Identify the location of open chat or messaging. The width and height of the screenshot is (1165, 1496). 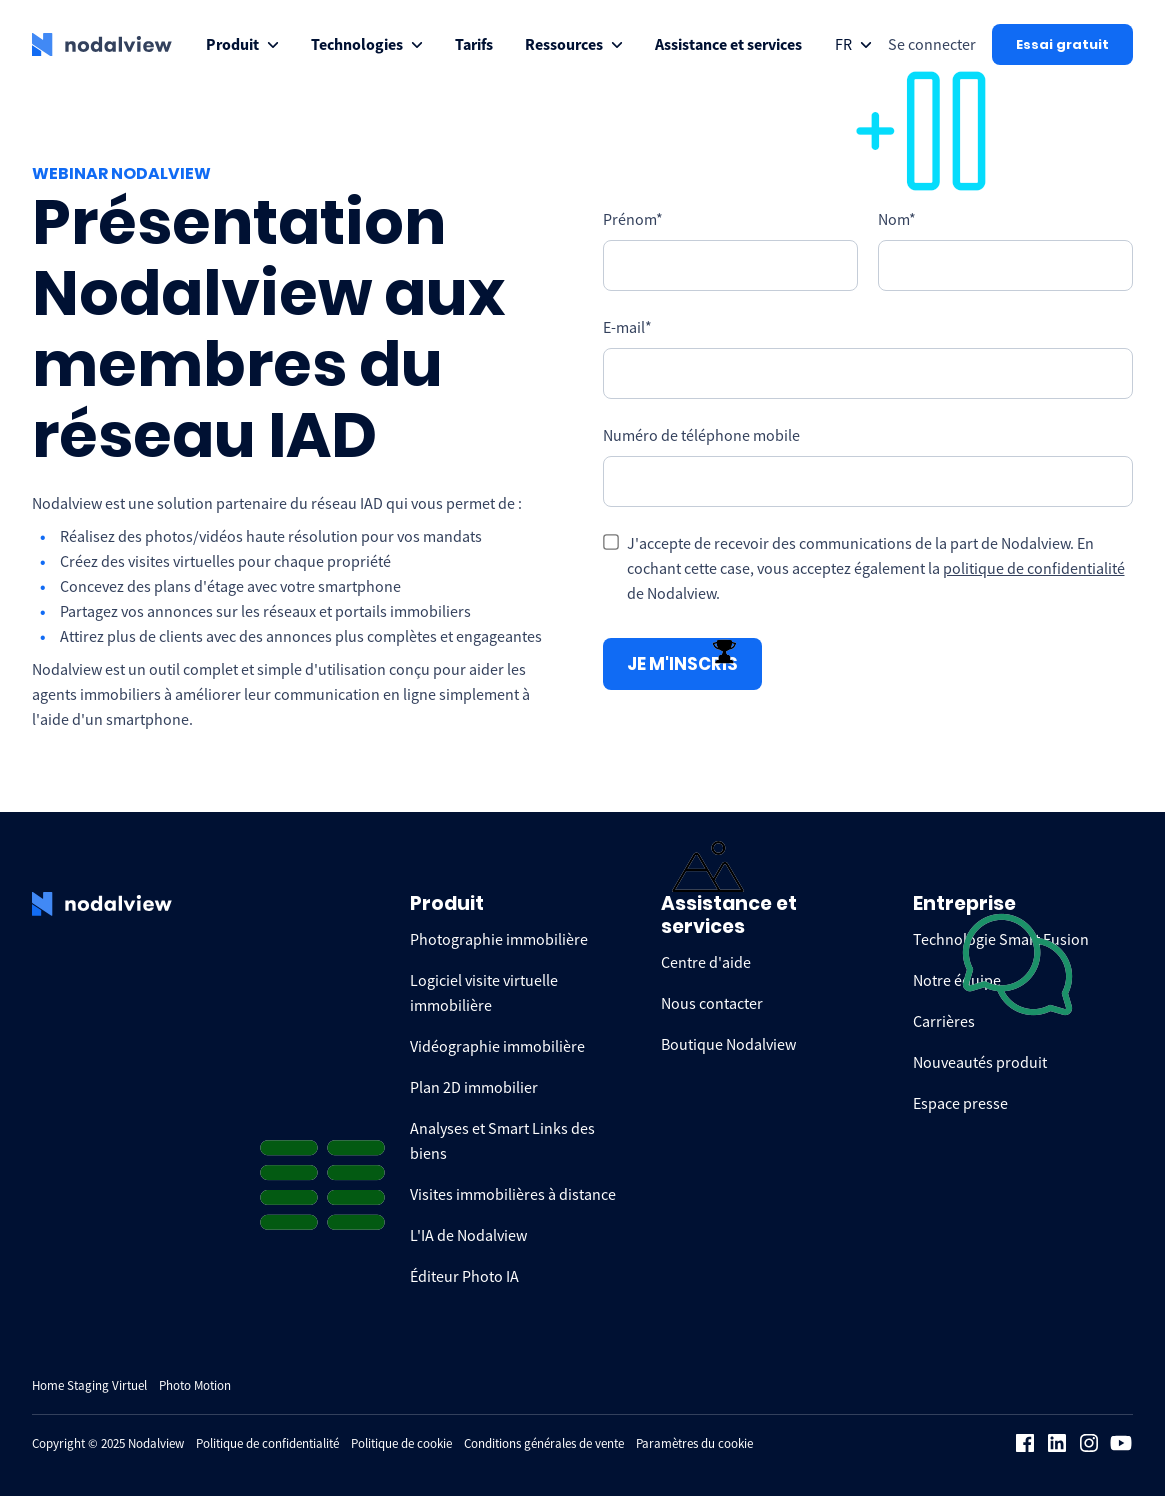
(1017, 964).